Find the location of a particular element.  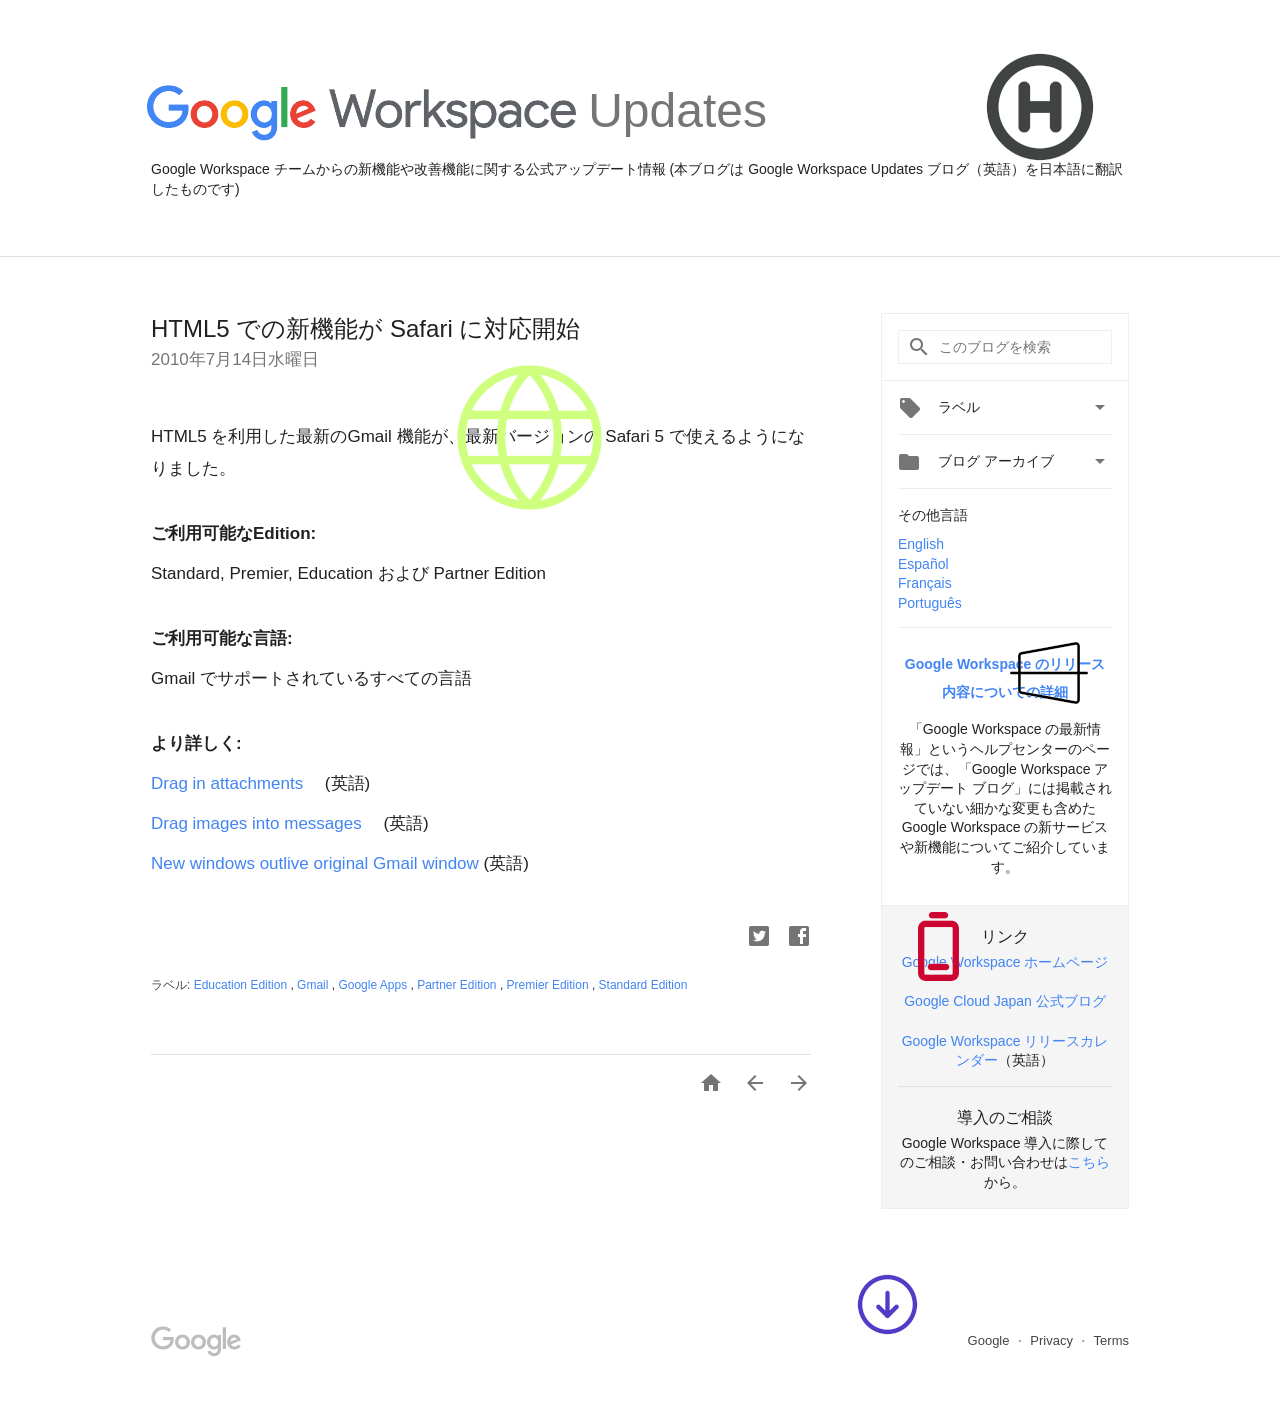

adjust perspective or viewing angle is located at coordinates (1049, 673).